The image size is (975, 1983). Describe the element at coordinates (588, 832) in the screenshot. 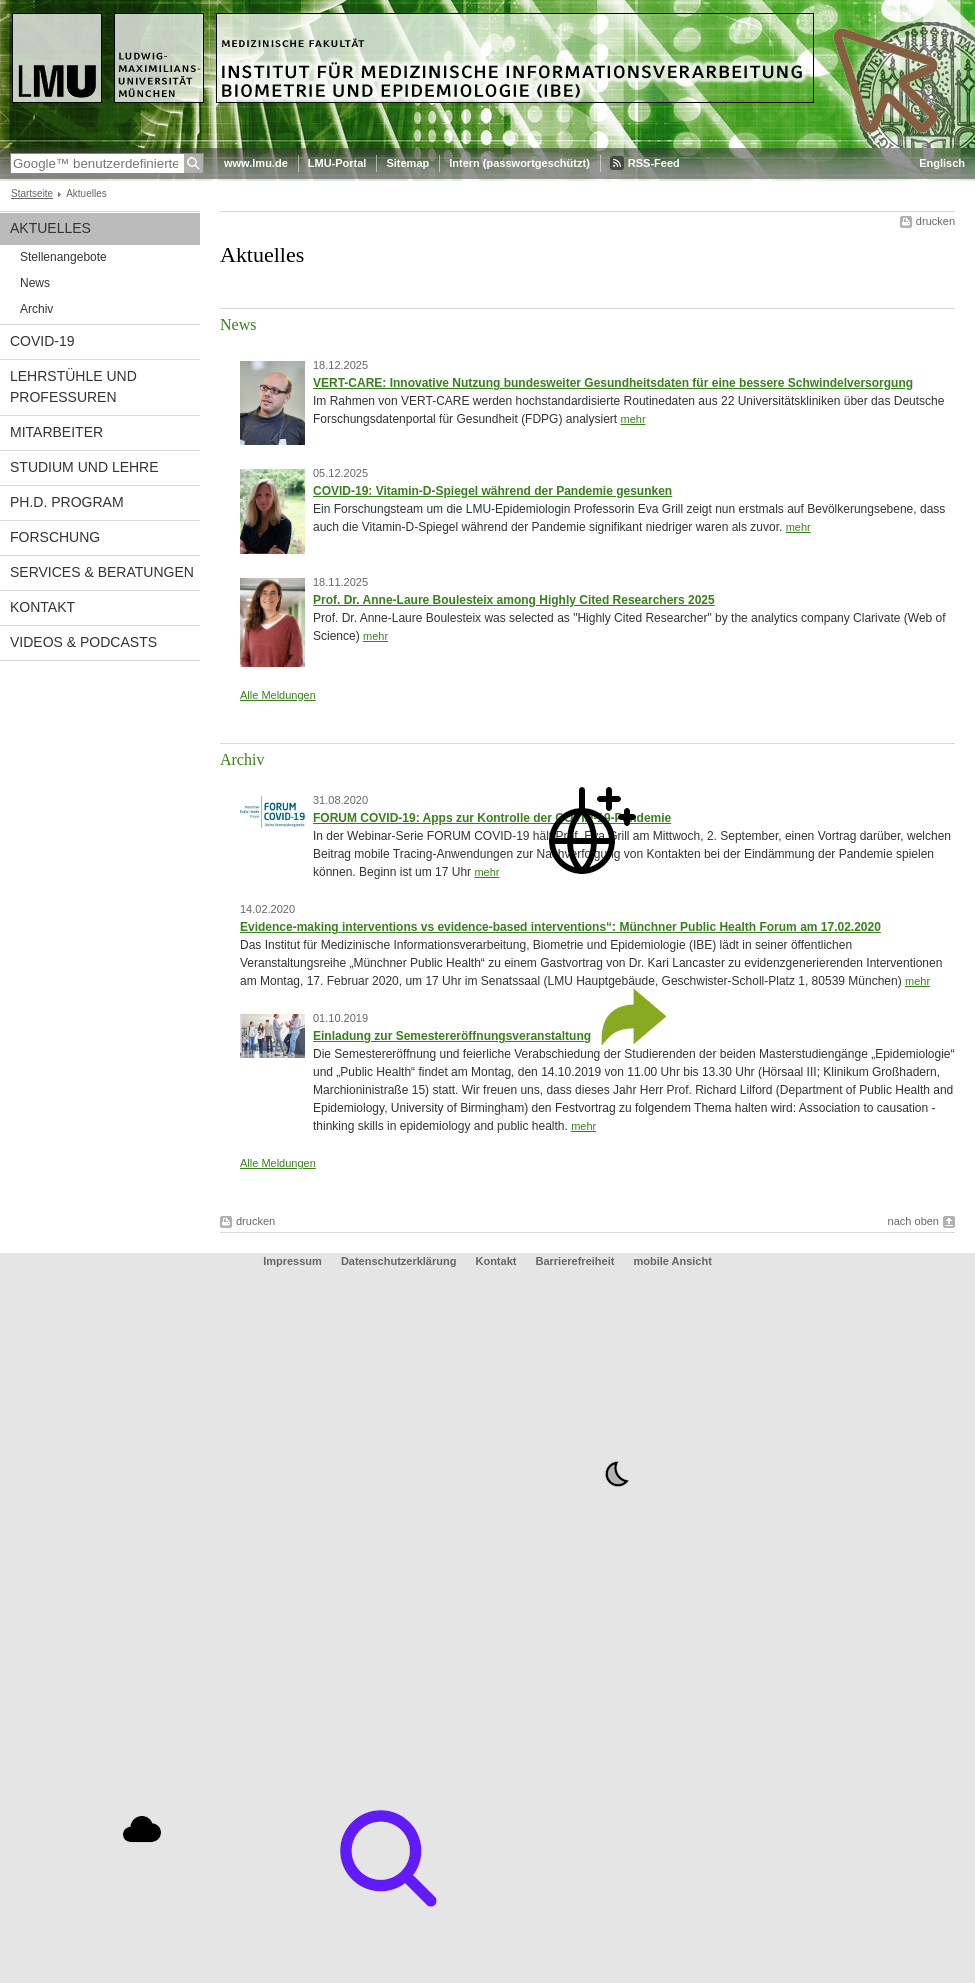

I see `access party or event mode` at that location.